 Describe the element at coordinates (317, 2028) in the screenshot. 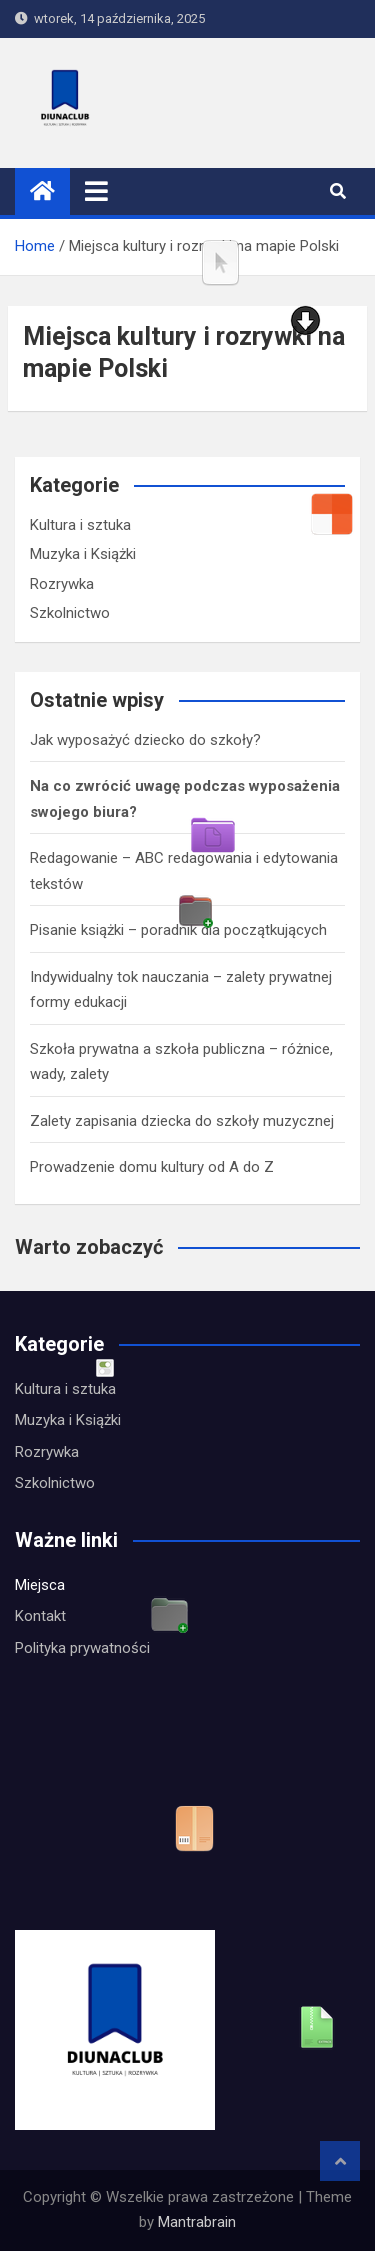

I see `virtualbox extension pack file` at that location.